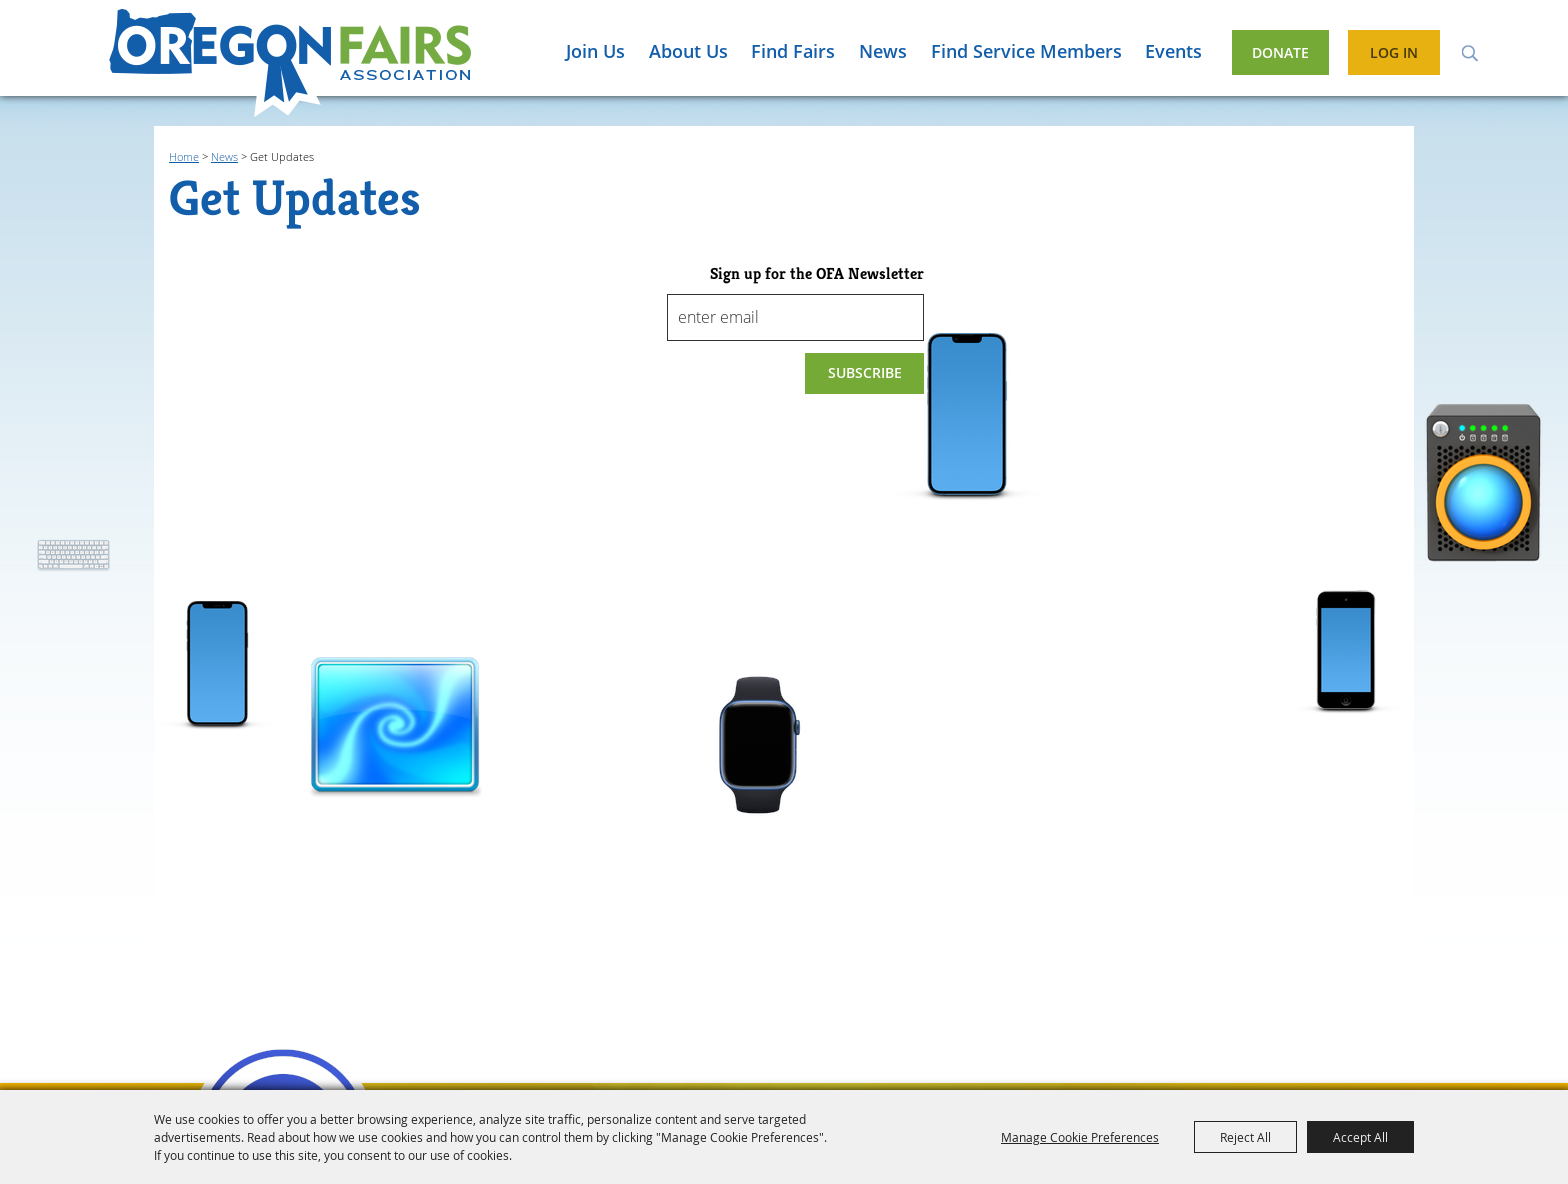  Describe the element at coordinates (1483, 482) in the screenshot. I see `indicates a non-RAID storage device or single drive` at that location.